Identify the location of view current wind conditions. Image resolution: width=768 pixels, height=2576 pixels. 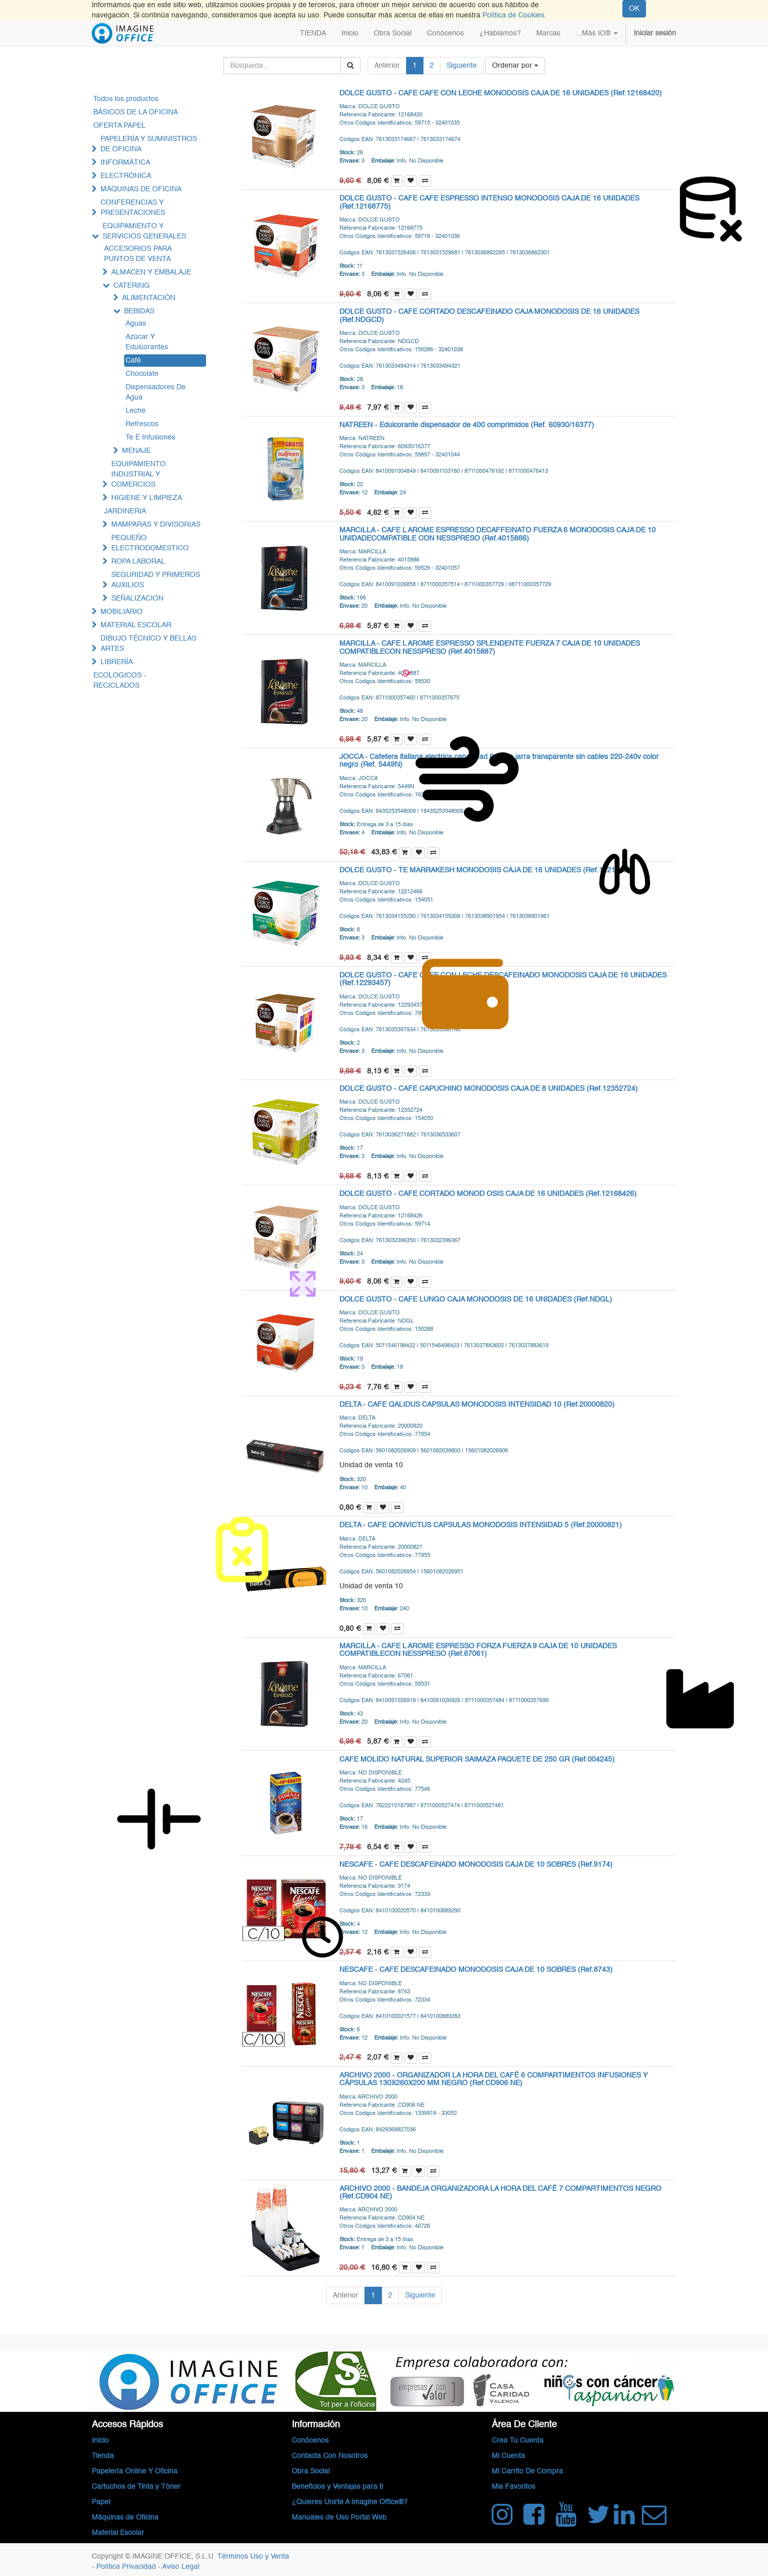
(467, 779).